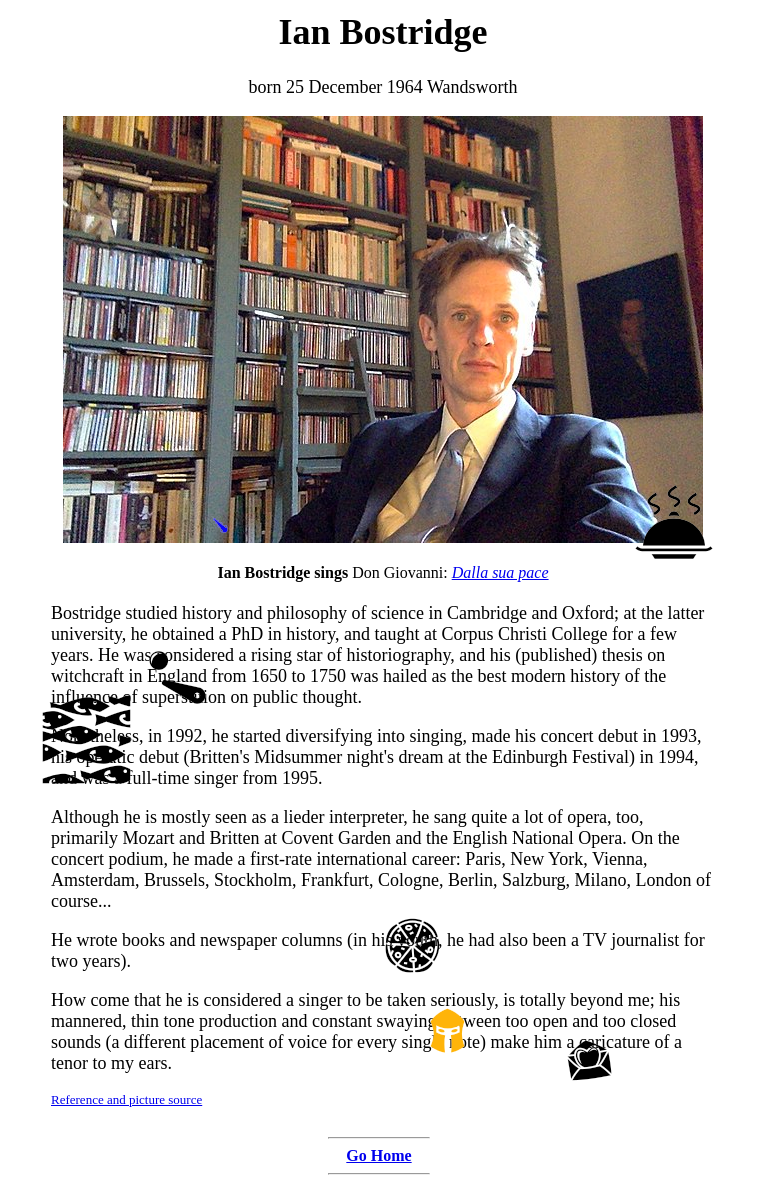 The width and height of the screenshot is (758, 1183). I want to click on compose or send a love letter, so click(589, 1060).